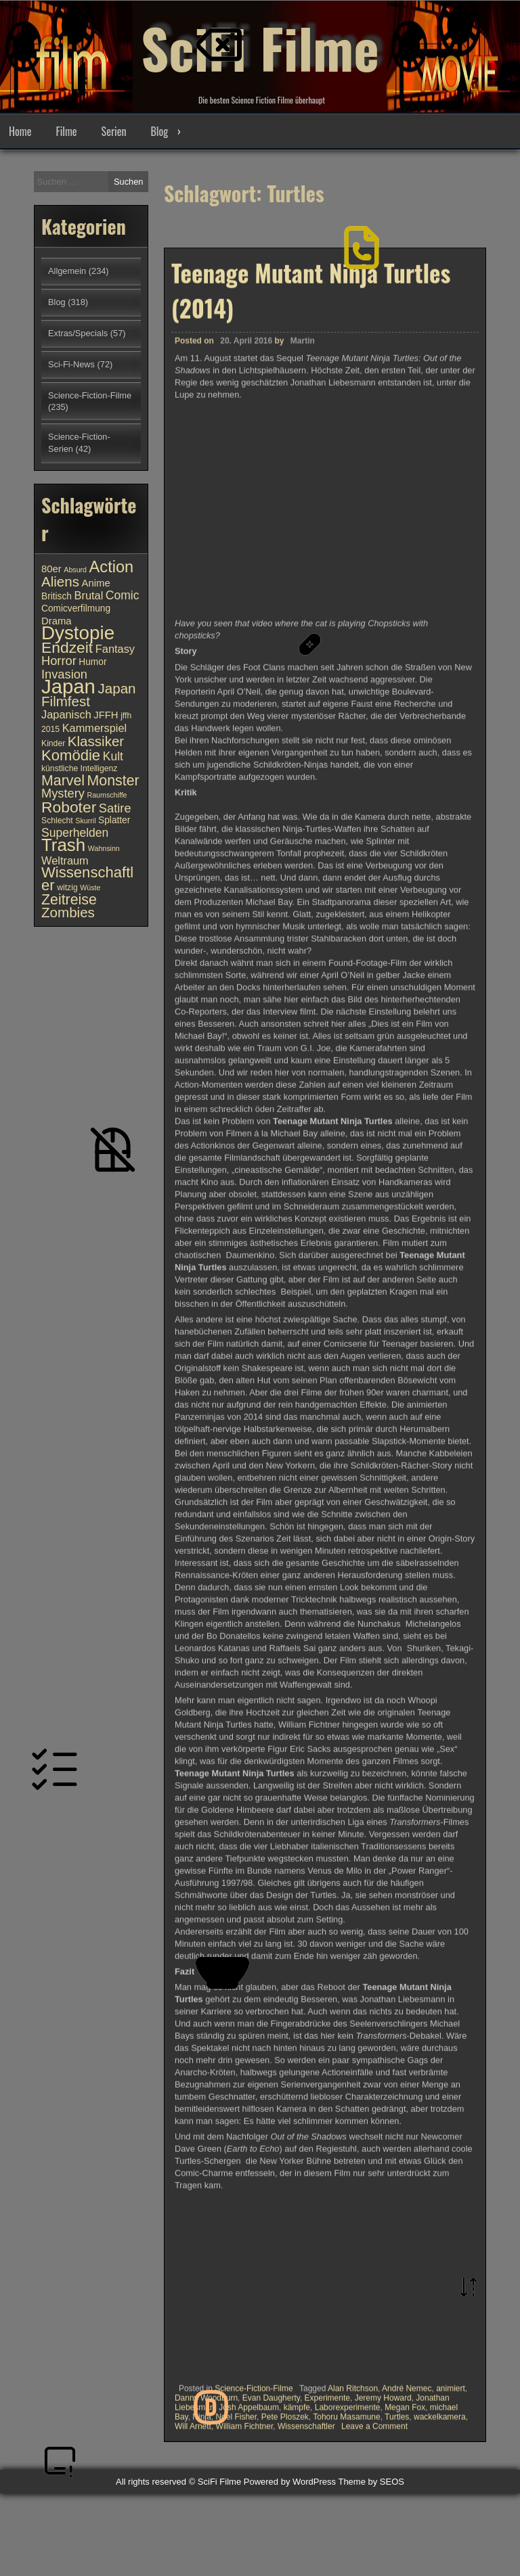  Describe the element at coordinates (60, 2460) in the screenshot. I see `indicates a tablet device error or warning` at that location.